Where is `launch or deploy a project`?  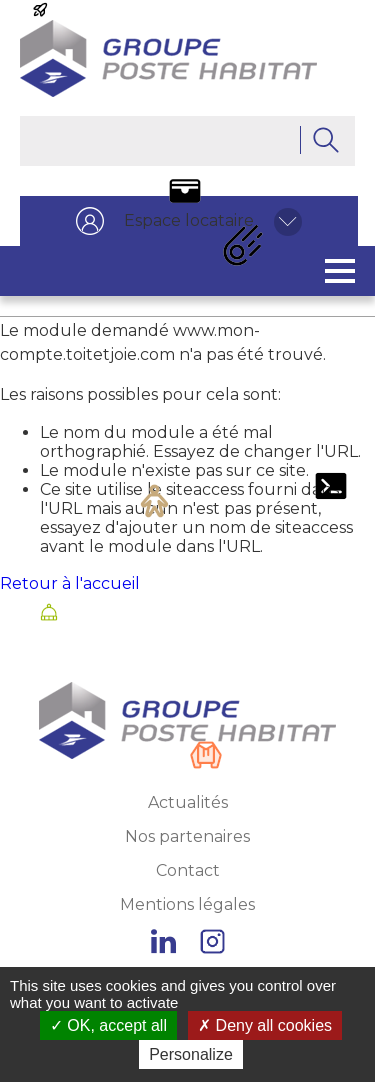 launch or deploy a project is located at coordinates (40, 9).